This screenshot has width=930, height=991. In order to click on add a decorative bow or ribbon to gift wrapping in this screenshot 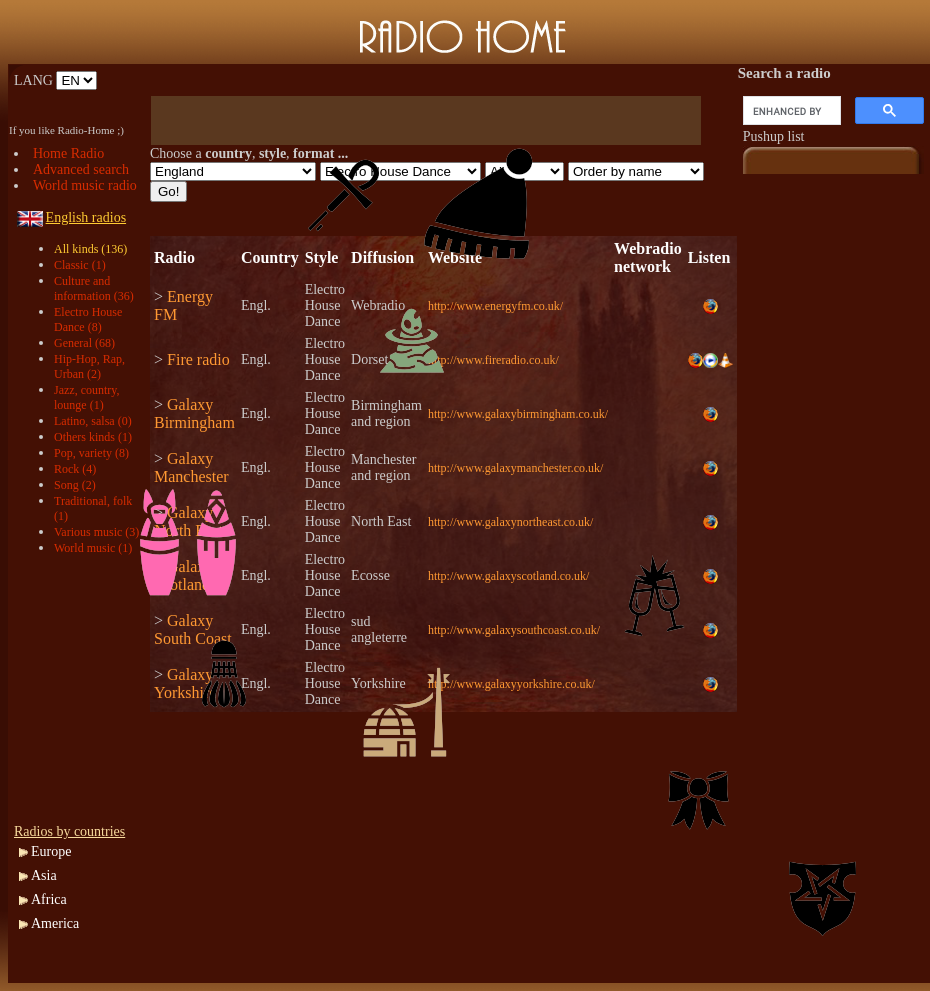, I will do `click(698, 800)`.